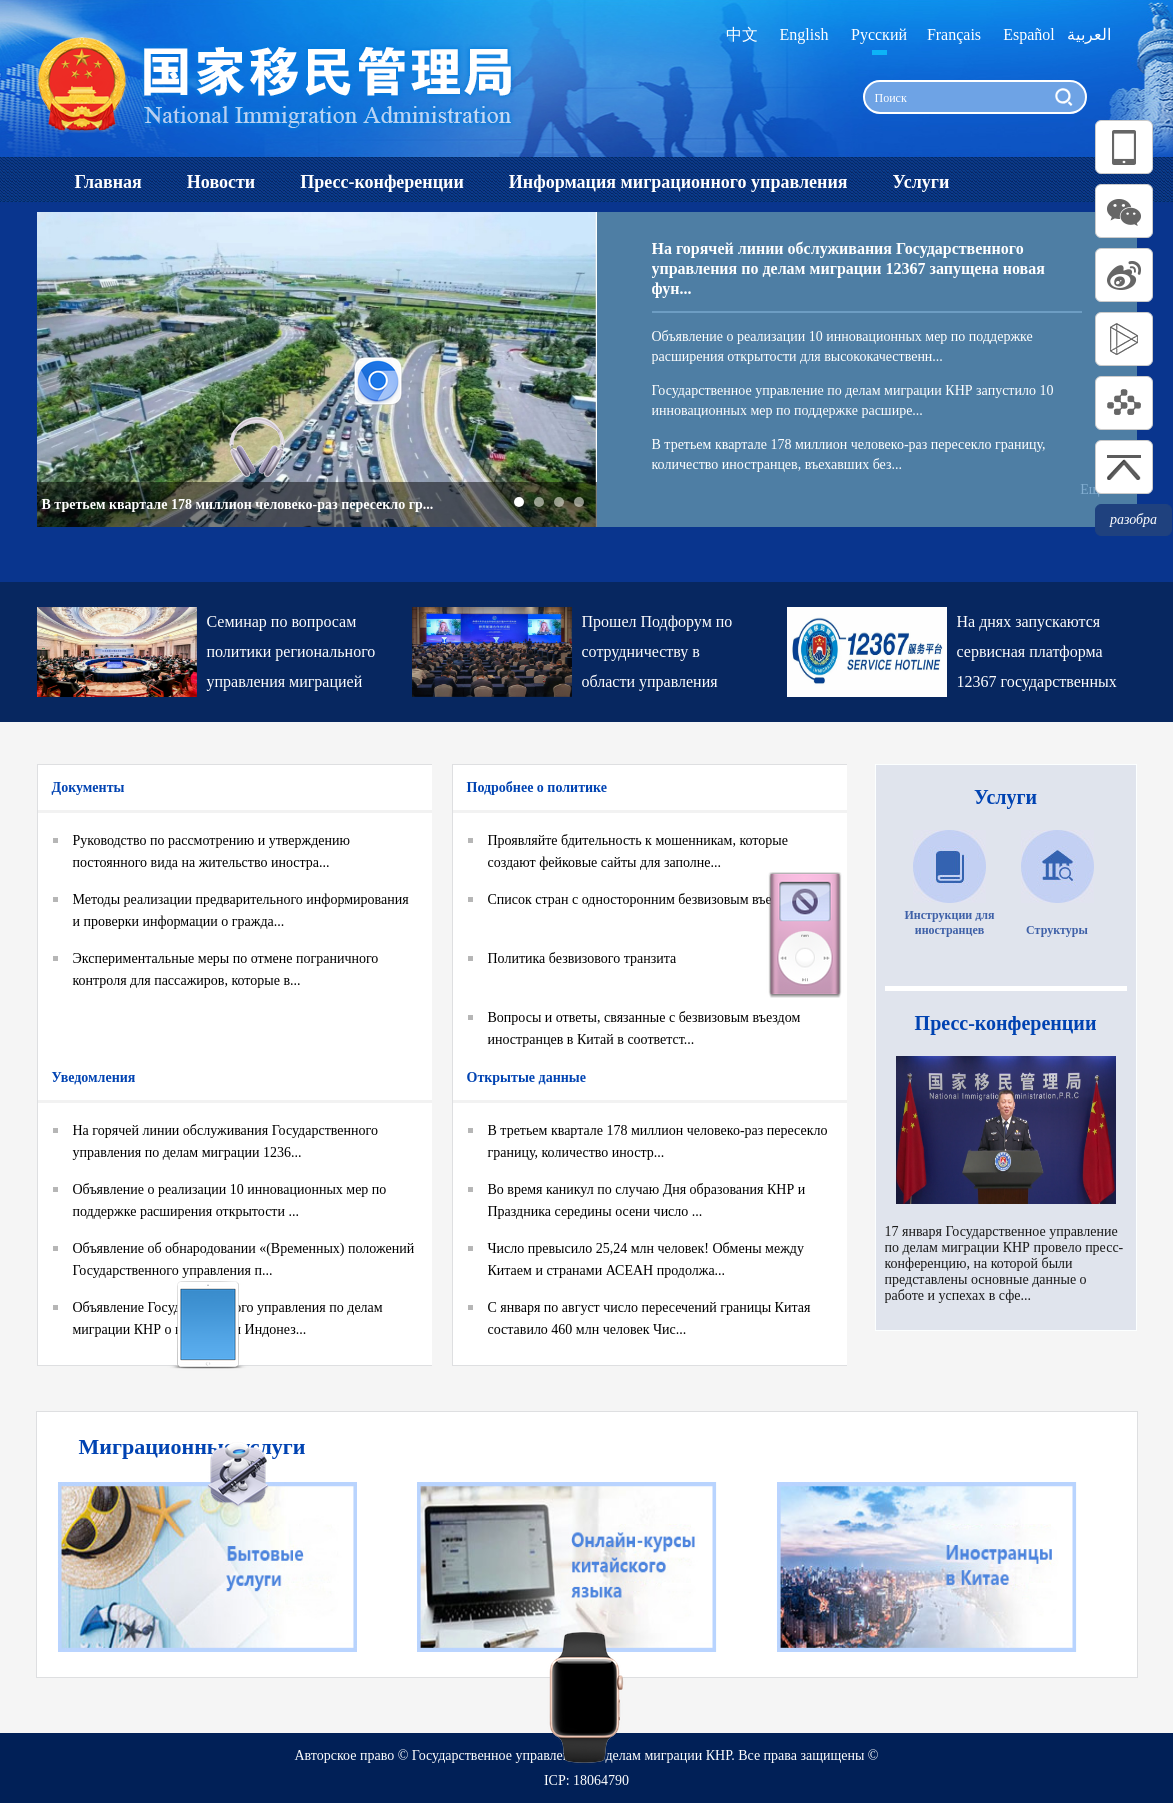 The width and height of the screenshot is (1173, 1803). Describe the element at coordinates (238, 1475) in the screenshot. I see `launch automator to create automated workflows` at that location.